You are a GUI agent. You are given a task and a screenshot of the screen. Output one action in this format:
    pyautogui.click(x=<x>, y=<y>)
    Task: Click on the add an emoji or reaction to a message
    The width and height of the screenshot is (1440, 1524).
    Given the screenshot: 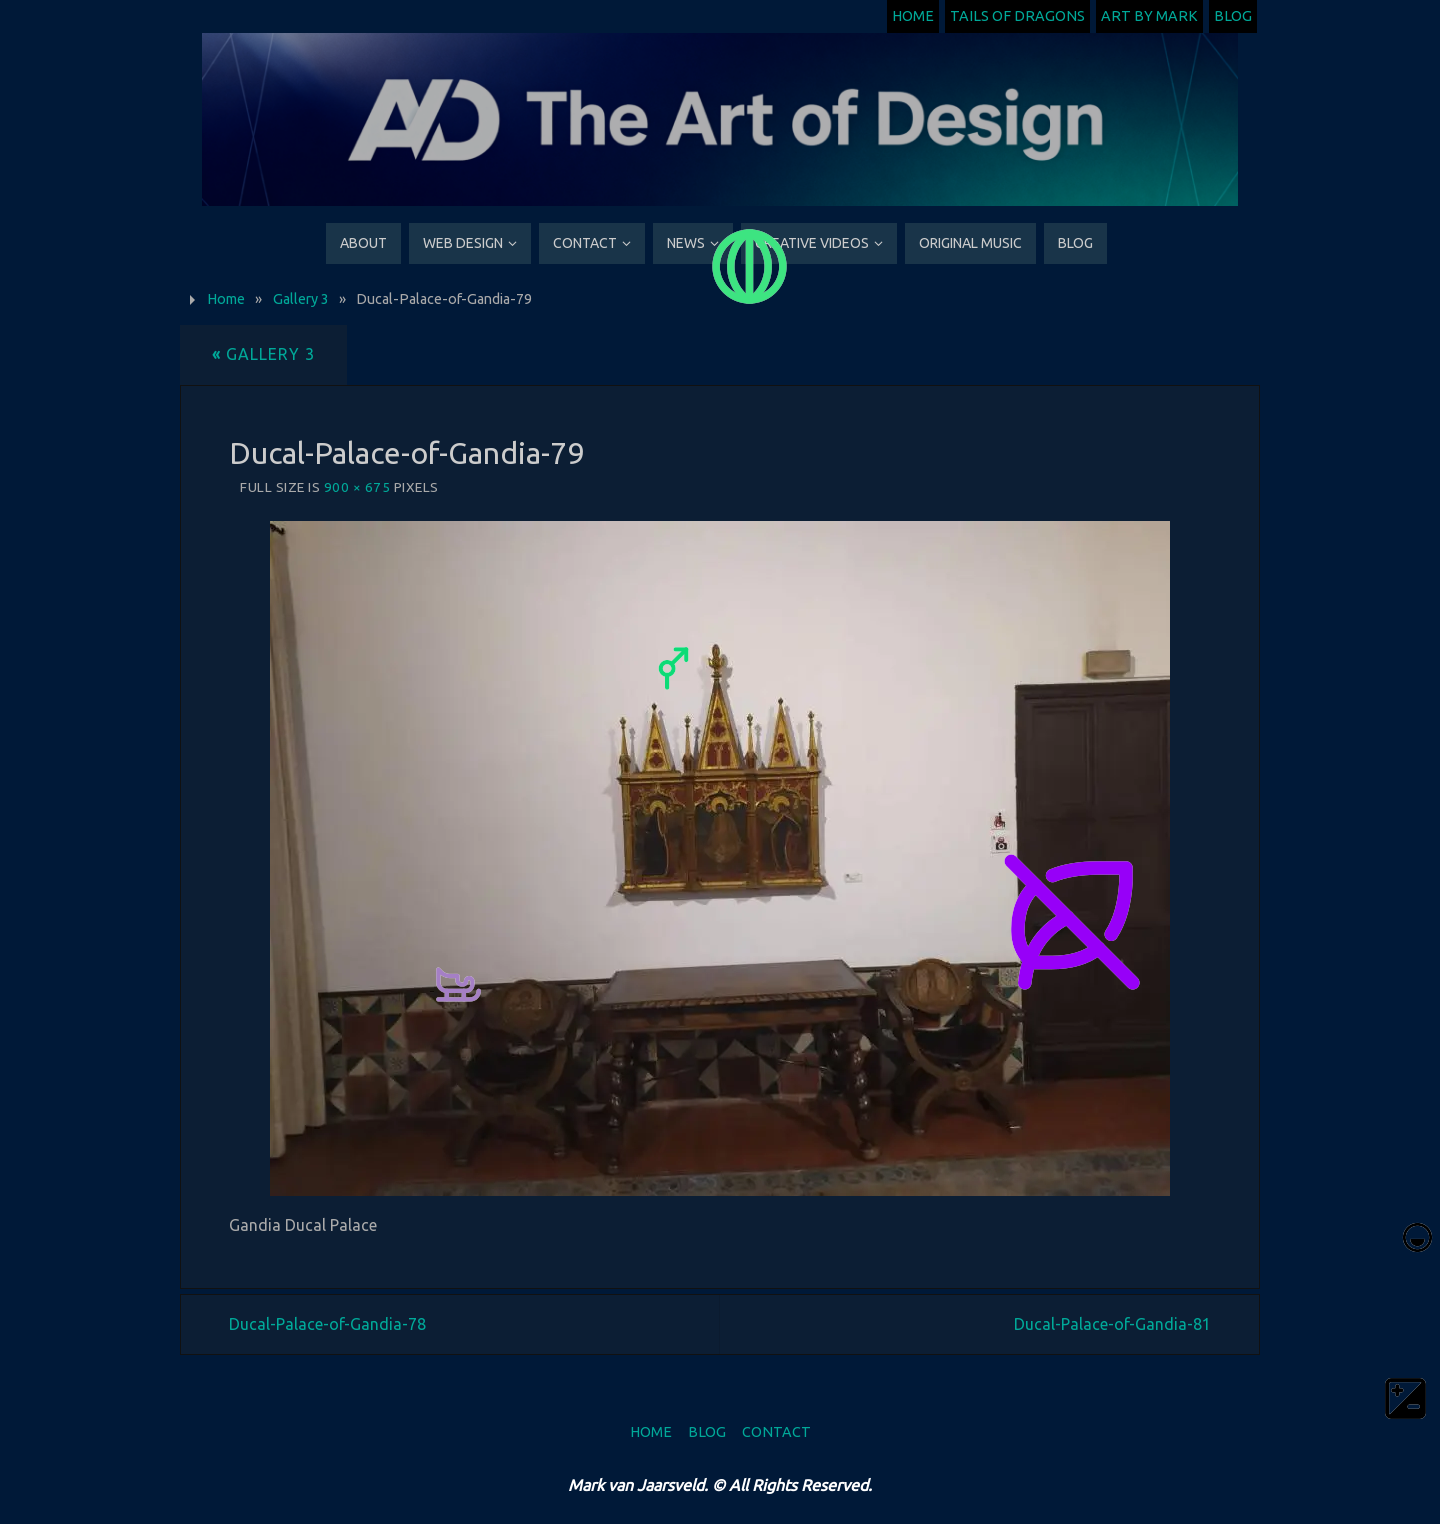 What is the action you would take?
    pyautogui.click(x=1417, y=1237)
    